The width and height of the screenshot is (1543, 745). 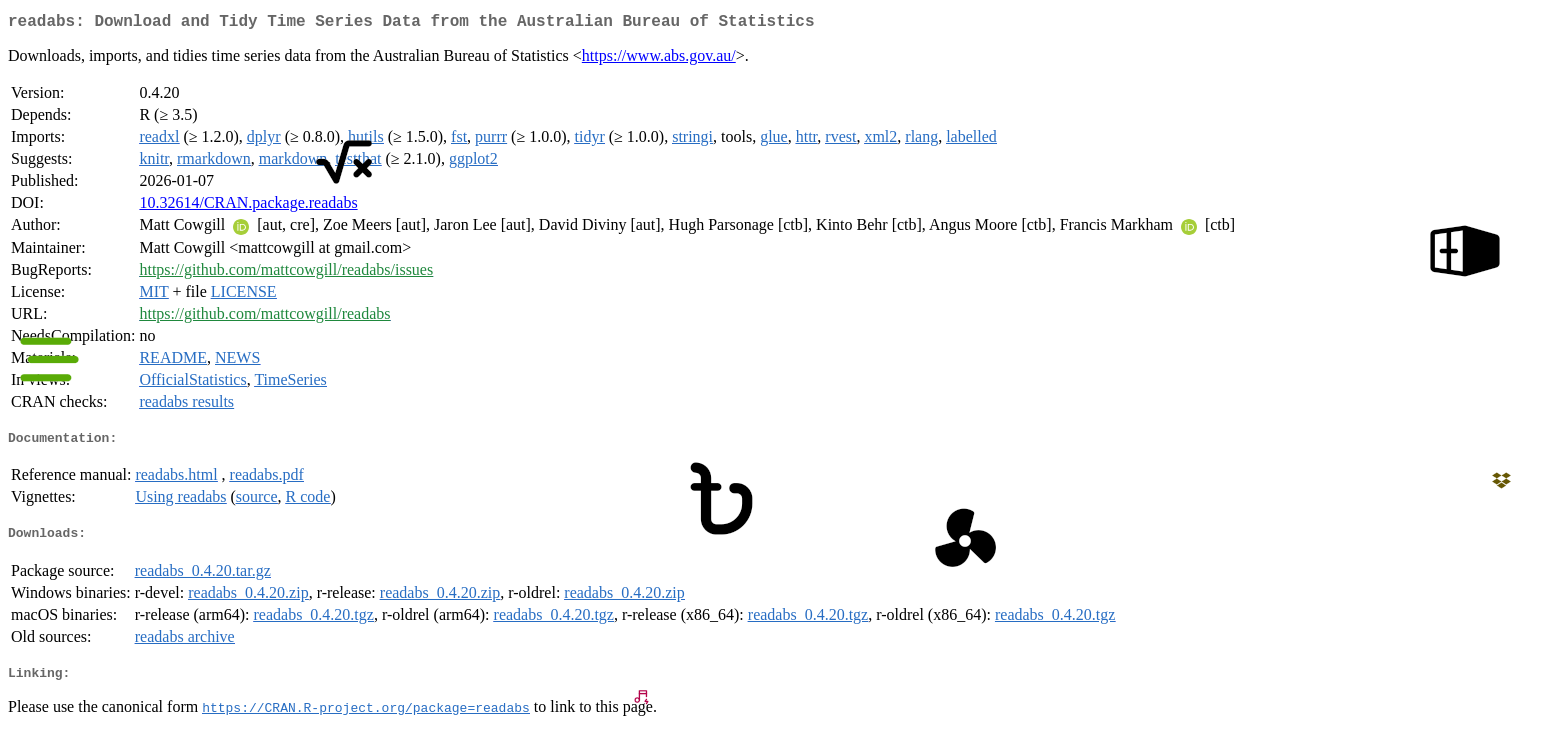 I want to click on indicates price or amount in bangladeshi taka, so click(x=721, y=498).